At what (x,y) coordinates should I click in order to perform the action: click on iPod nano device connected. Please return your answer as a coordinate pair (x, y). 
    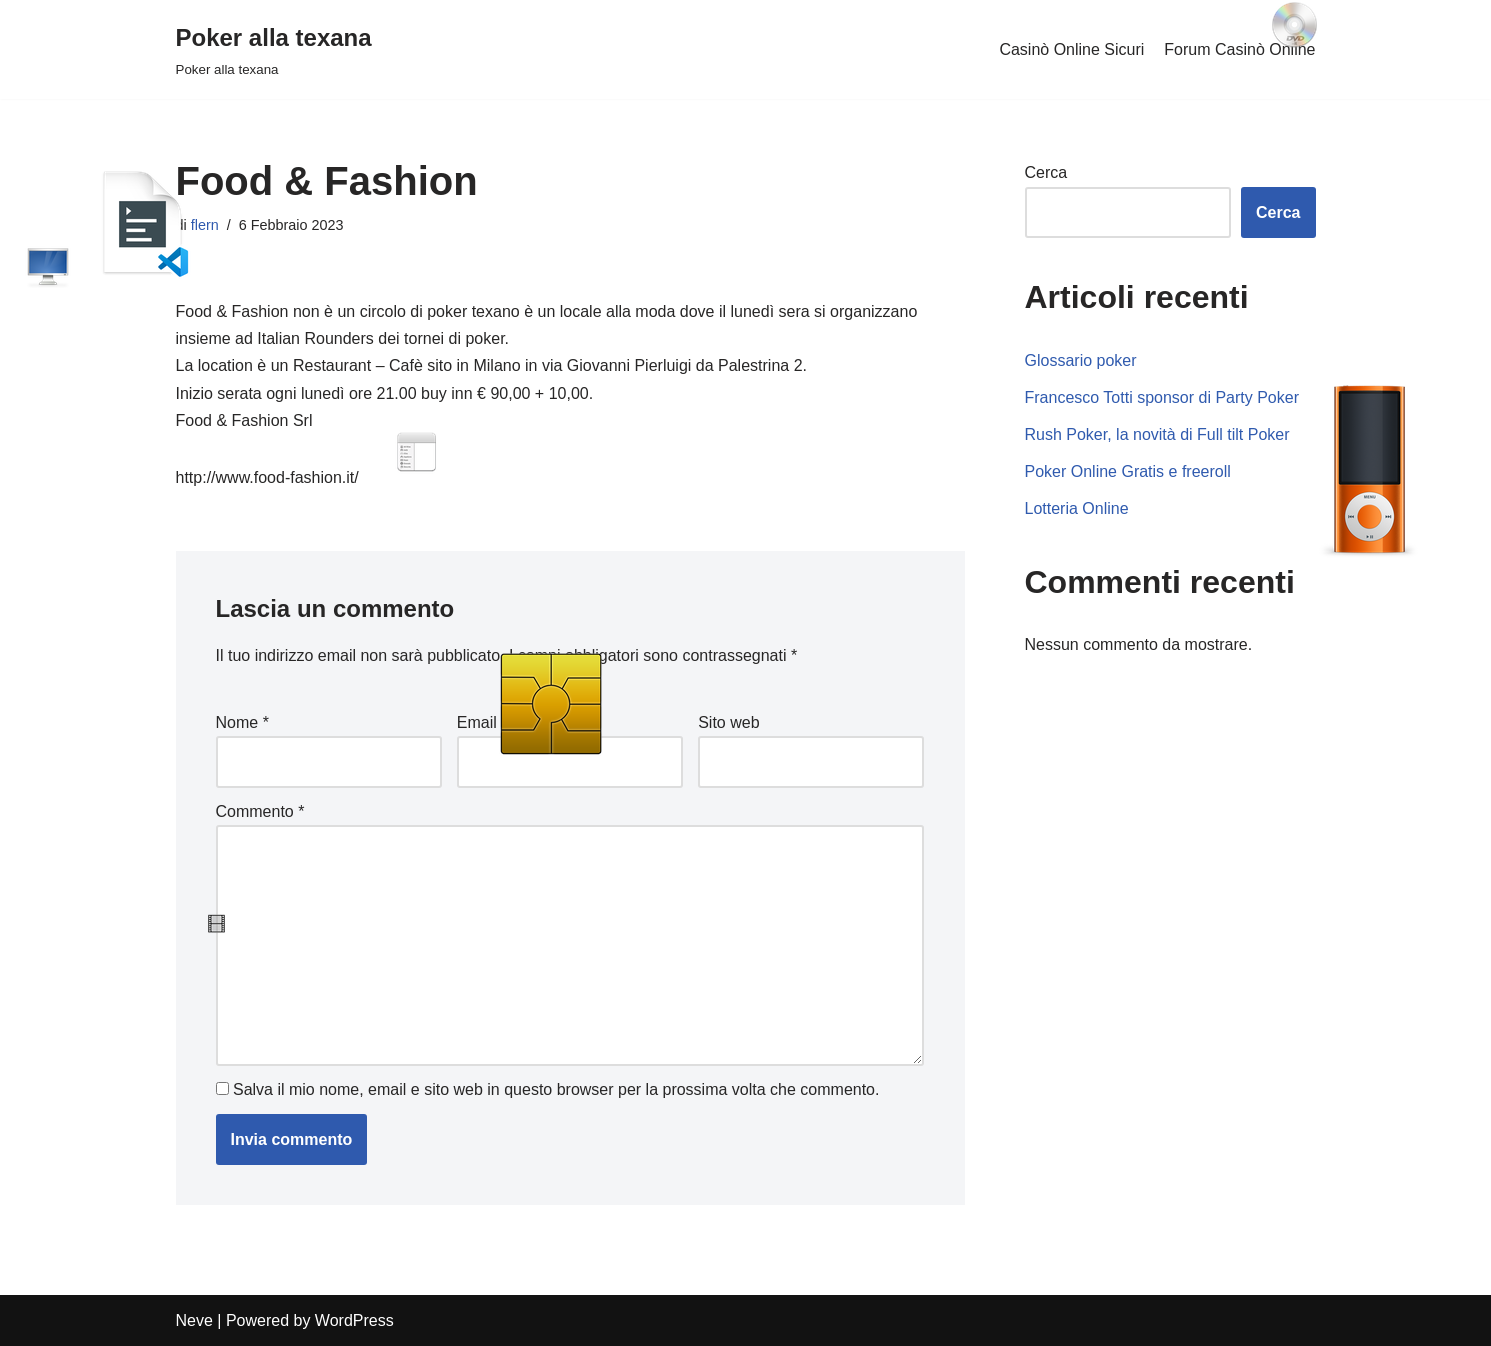
    Looking at the image, I should click on (1368, 471).